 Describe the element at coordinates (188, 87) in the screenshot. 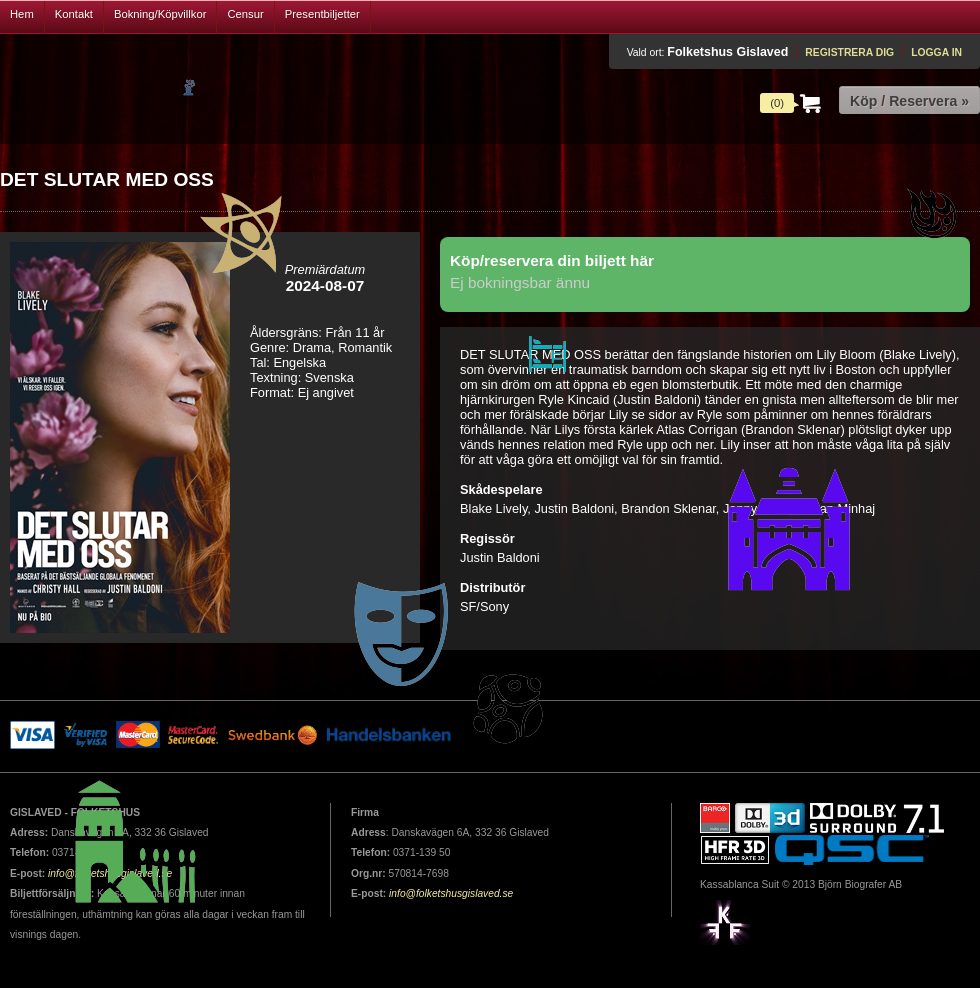

I see `indicates player is drowning or taking water damage` at that location.